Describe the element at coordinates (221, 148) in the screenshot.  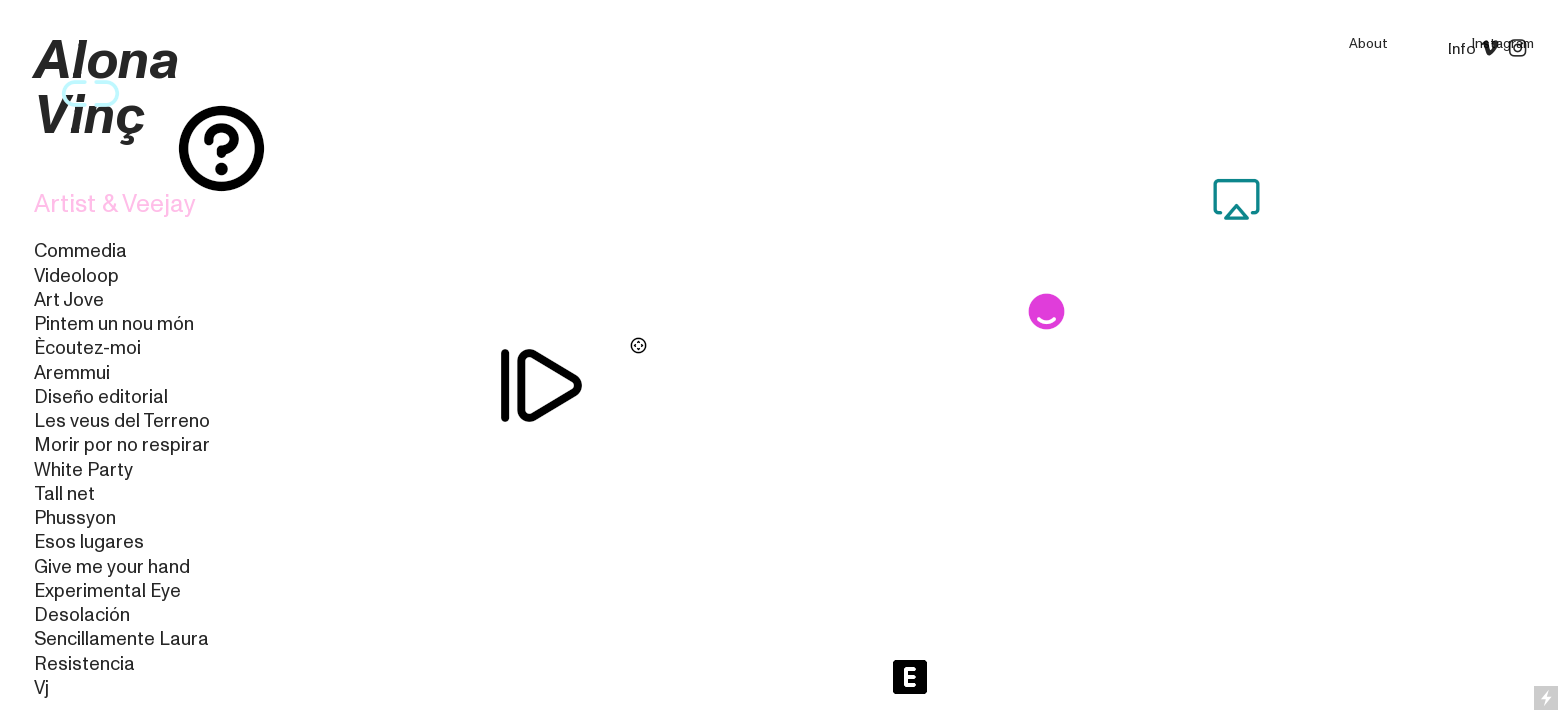
I see `access help or FAQ section` at that location.